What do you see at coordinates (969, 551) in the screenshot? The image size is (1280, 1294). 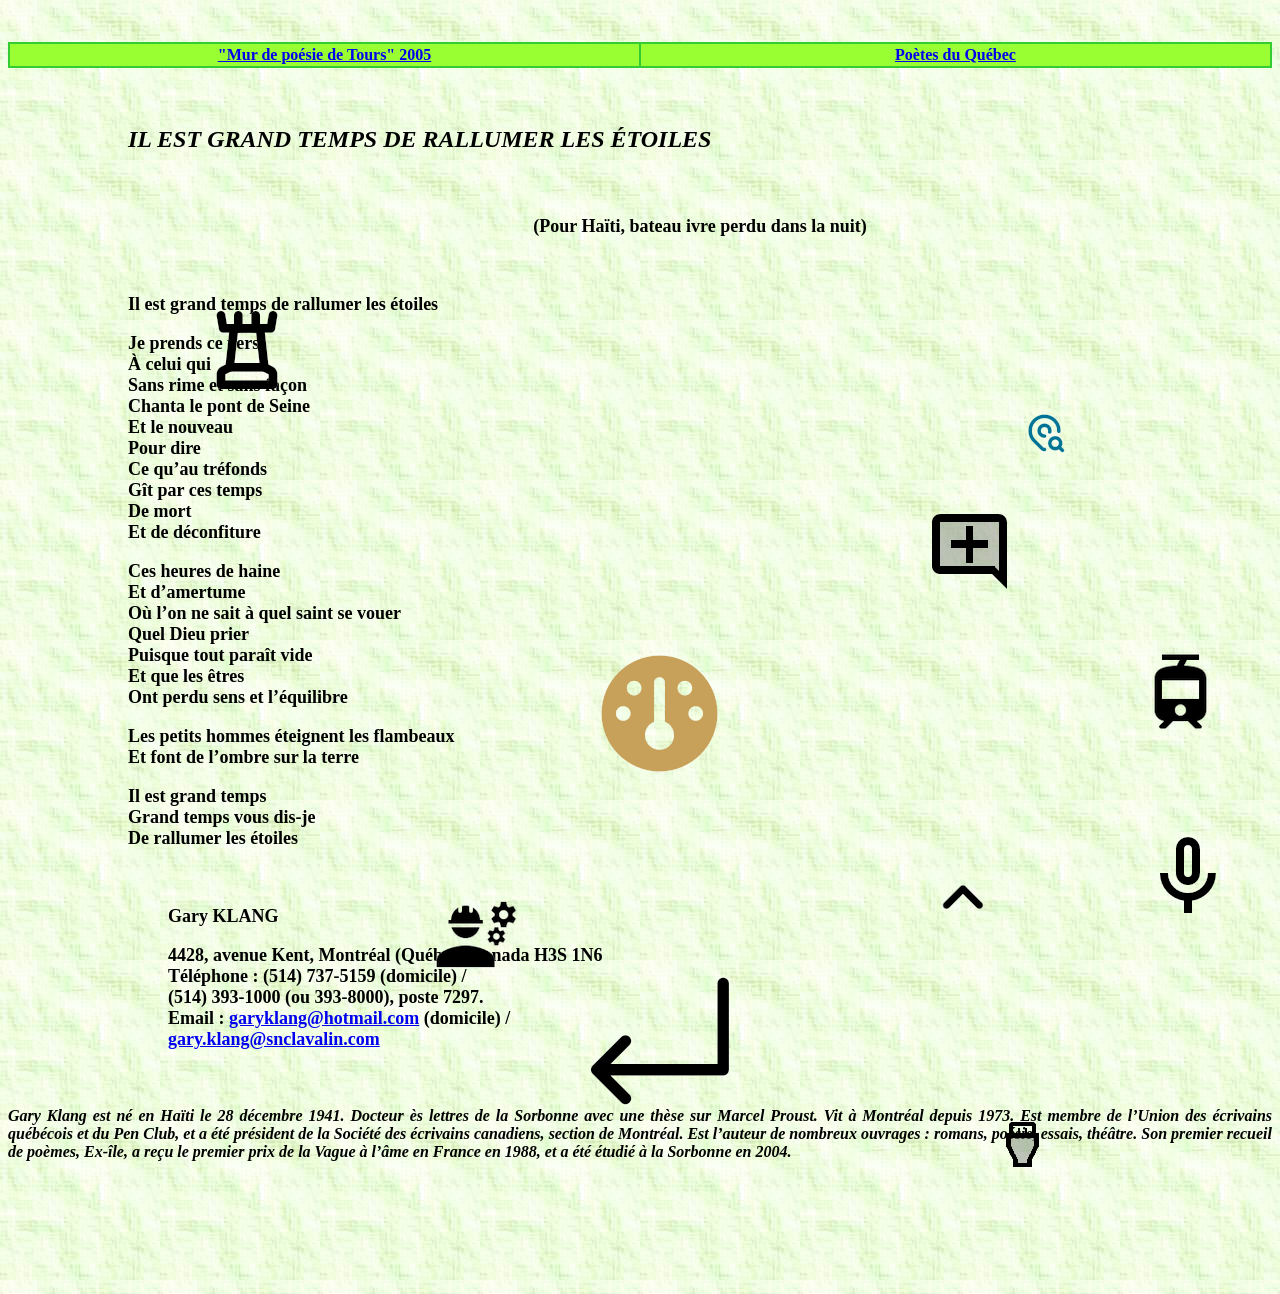 I see `add a new comment` at bounding box center [969, 551].